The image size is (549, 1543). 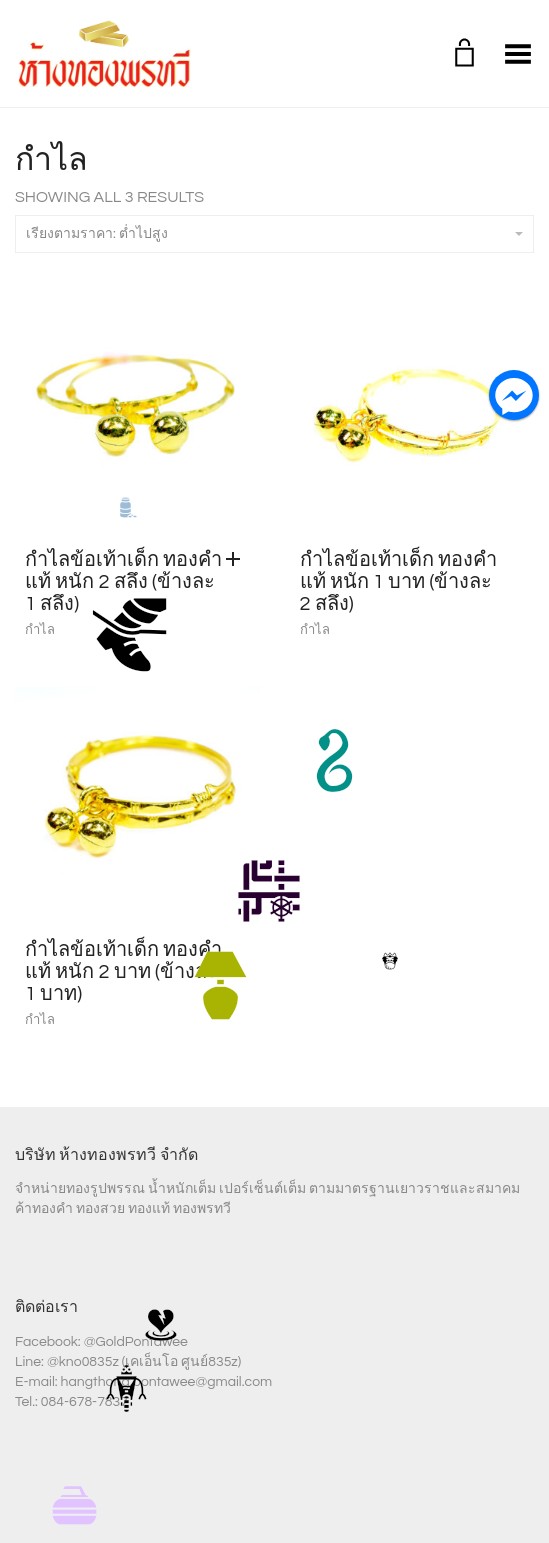 What do you see at coordinates (129, 634) in the screenshot?
I see `indicates a trap or hazard in gameplay` at bounding box center [129, 634].